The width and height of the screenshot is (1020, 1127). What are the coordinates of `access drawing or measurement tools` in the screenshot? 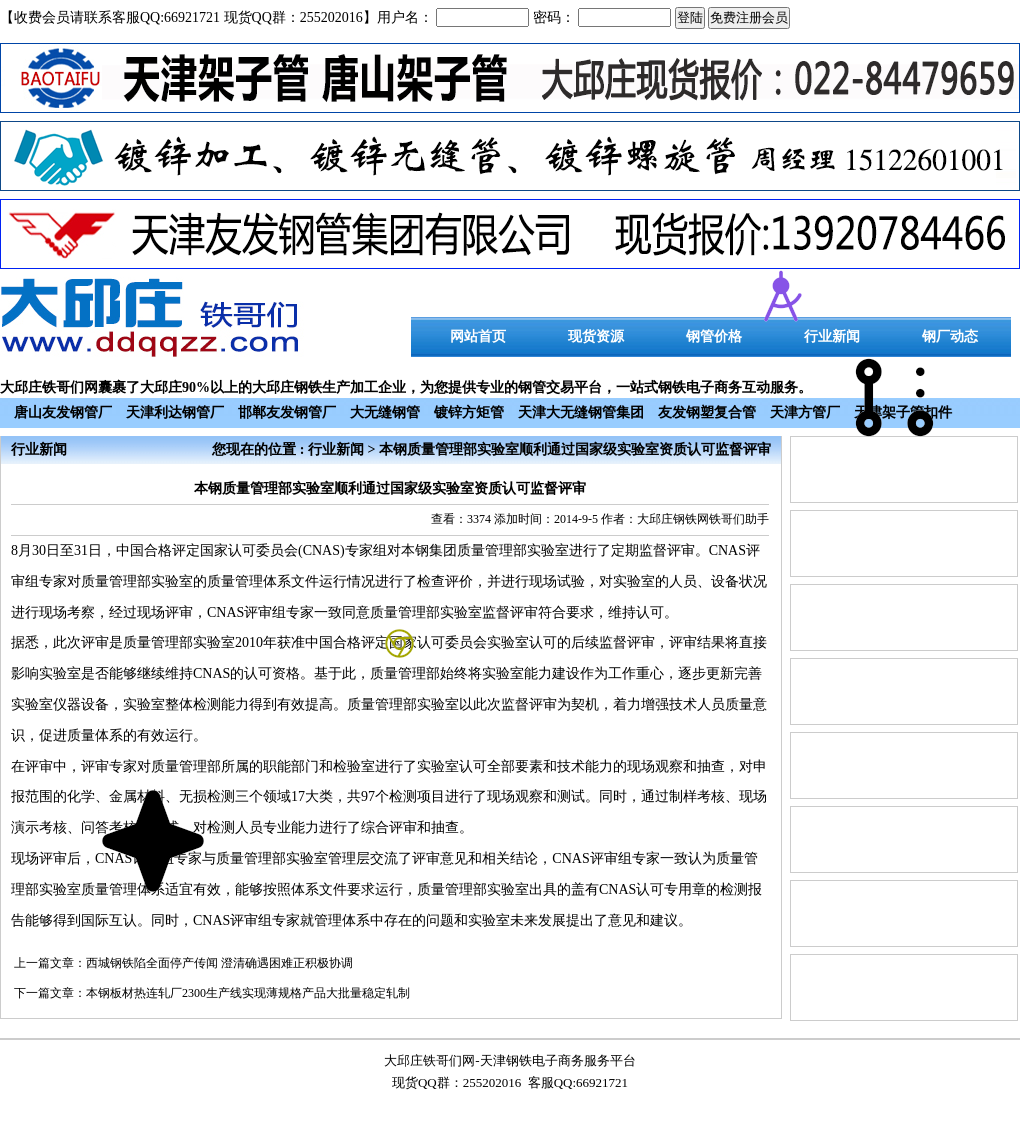 It's located at (781, 297).